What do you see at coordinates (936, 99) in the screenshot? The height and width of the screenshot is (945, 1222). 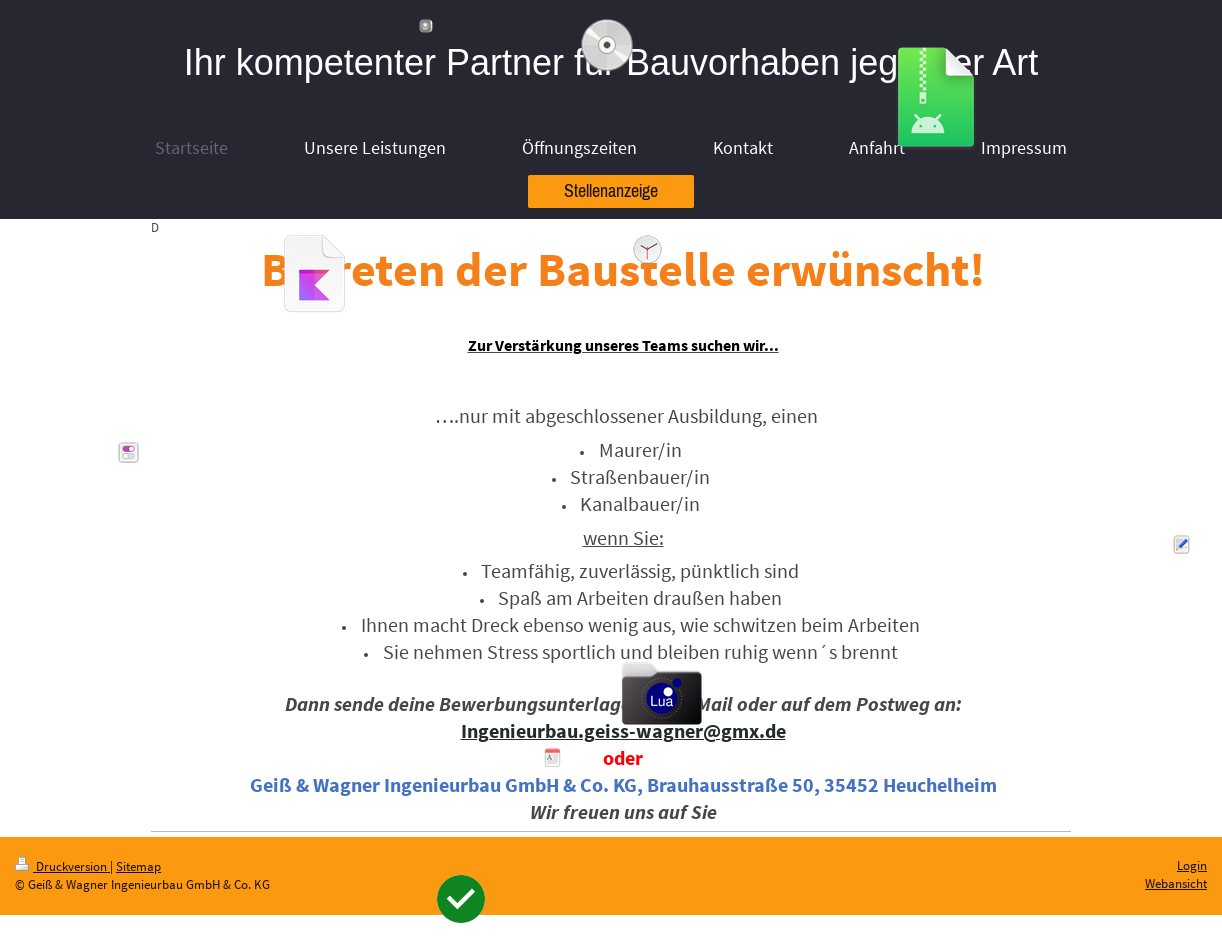 I see `android application package file (APK)` at bounding box center [936, 99].